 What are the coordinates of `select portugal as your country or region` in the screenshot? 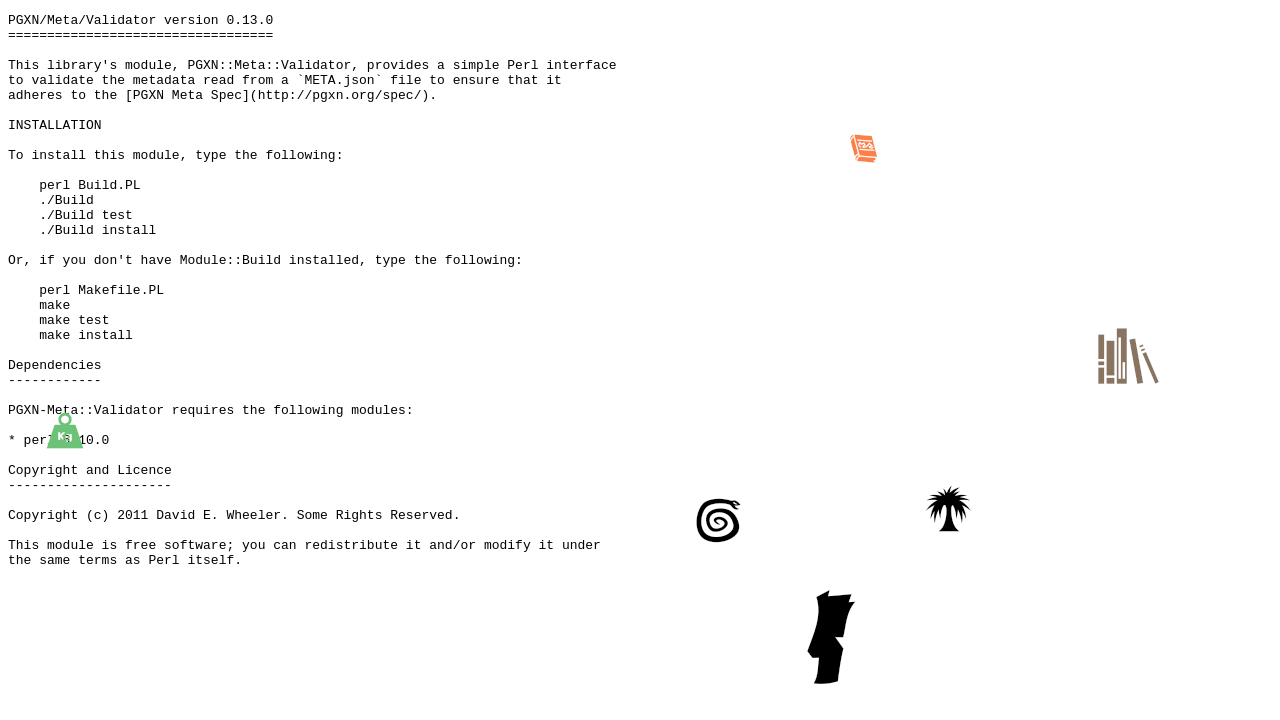 It's located at (831, 637).